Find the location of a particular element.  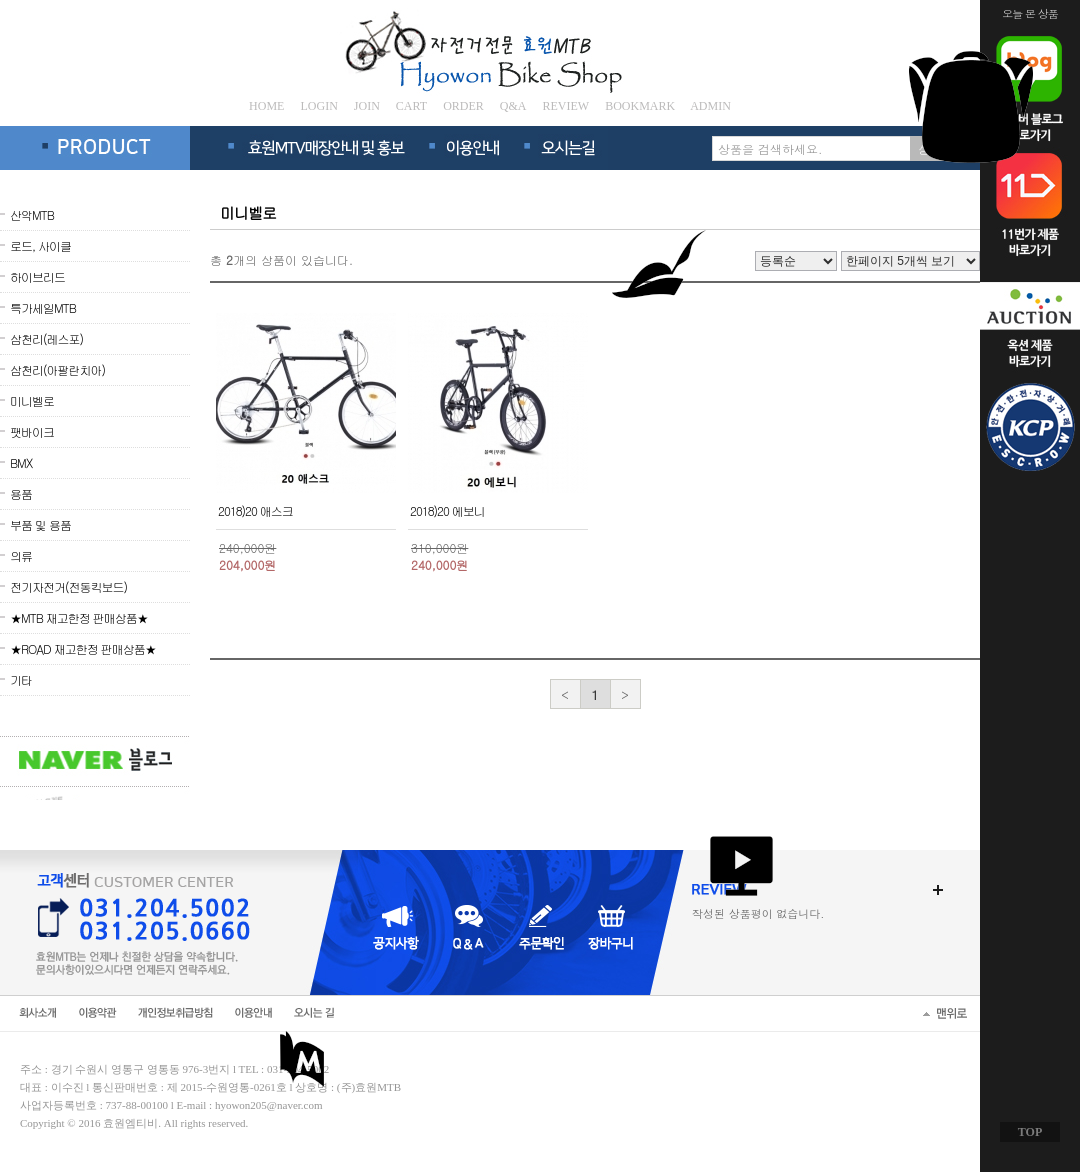

access PubMed medical research database is located at coordinates (302, 1059).